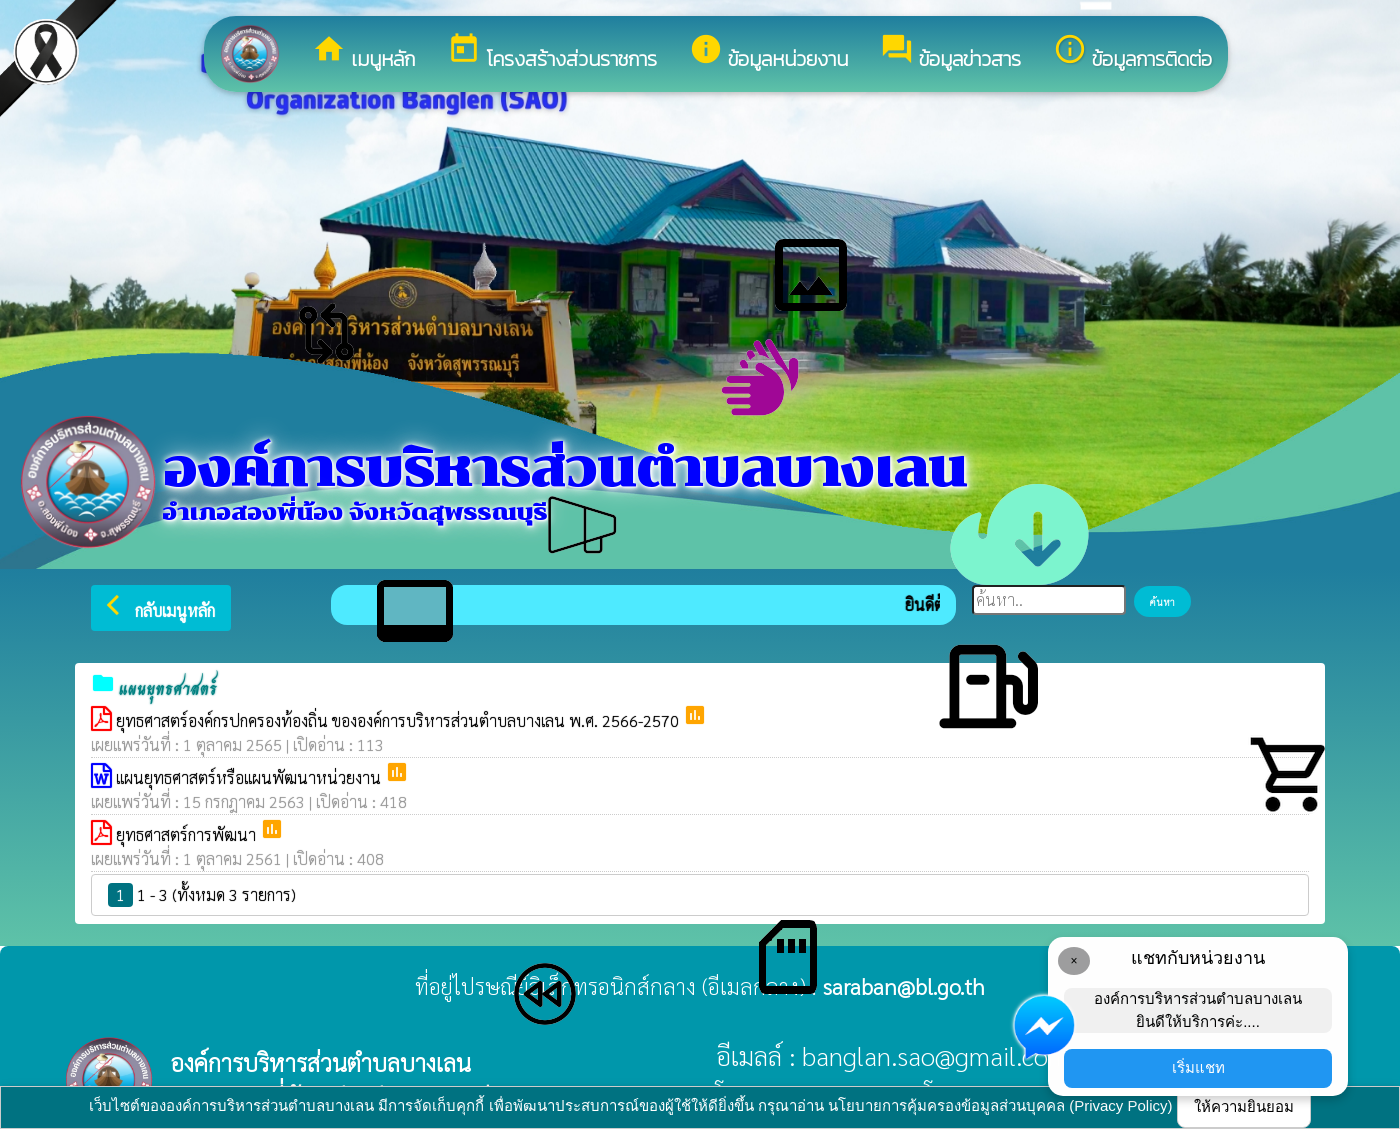 This screenshot has height=1129, width=1400. Describe the element at coordinates (415, 611) in the screenshot. I see `video player with caption or label area` at that location.